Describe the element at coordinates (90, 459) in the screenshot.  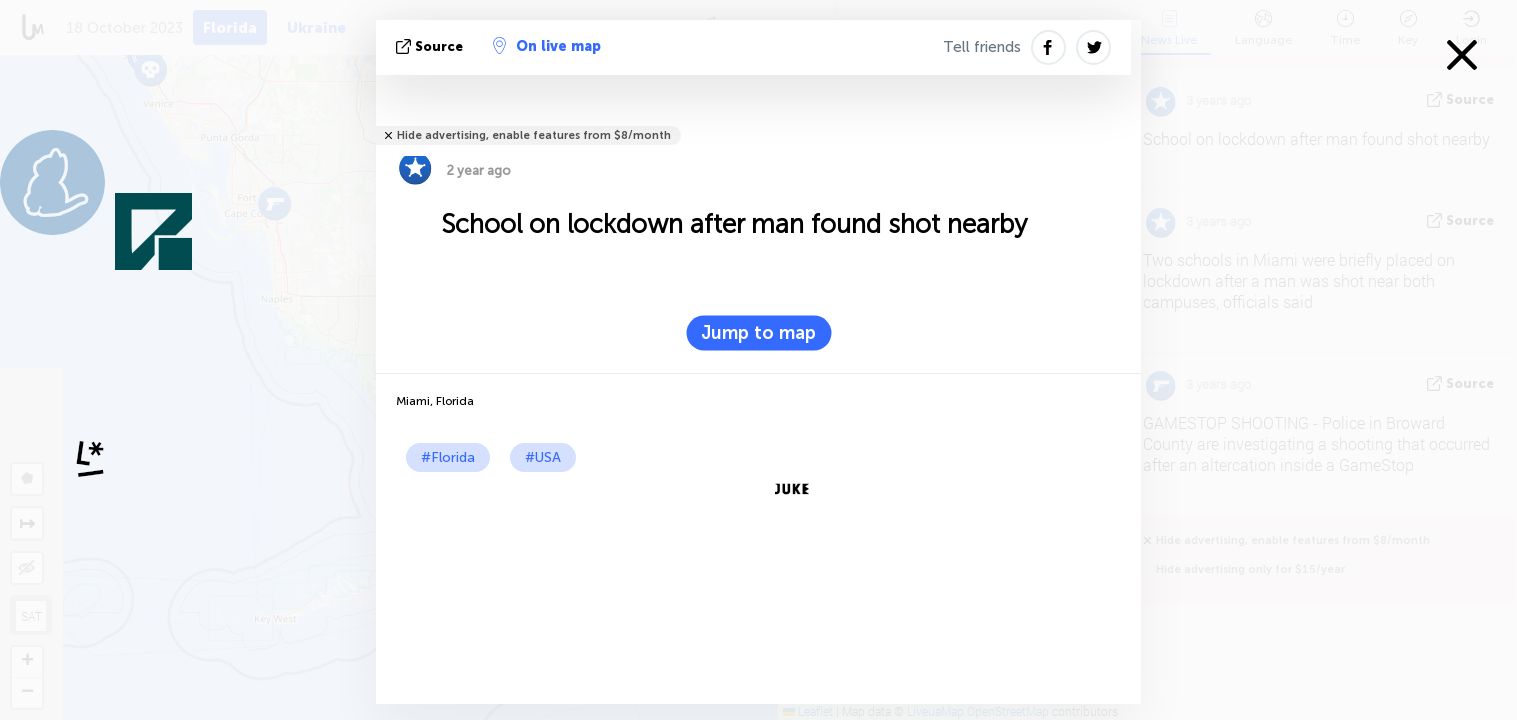
I see `open the Literal app` at that location.